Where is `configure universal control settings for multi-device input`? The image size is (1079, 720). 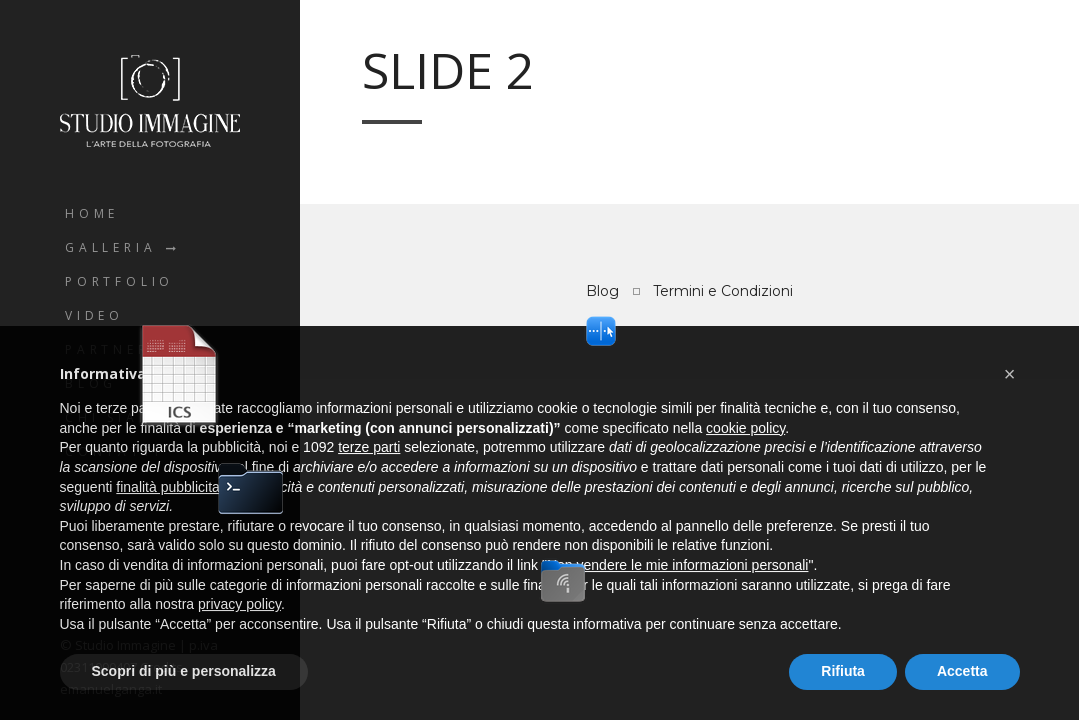
configure universal control settings for multi-device input is located at coordinates (601, 331).